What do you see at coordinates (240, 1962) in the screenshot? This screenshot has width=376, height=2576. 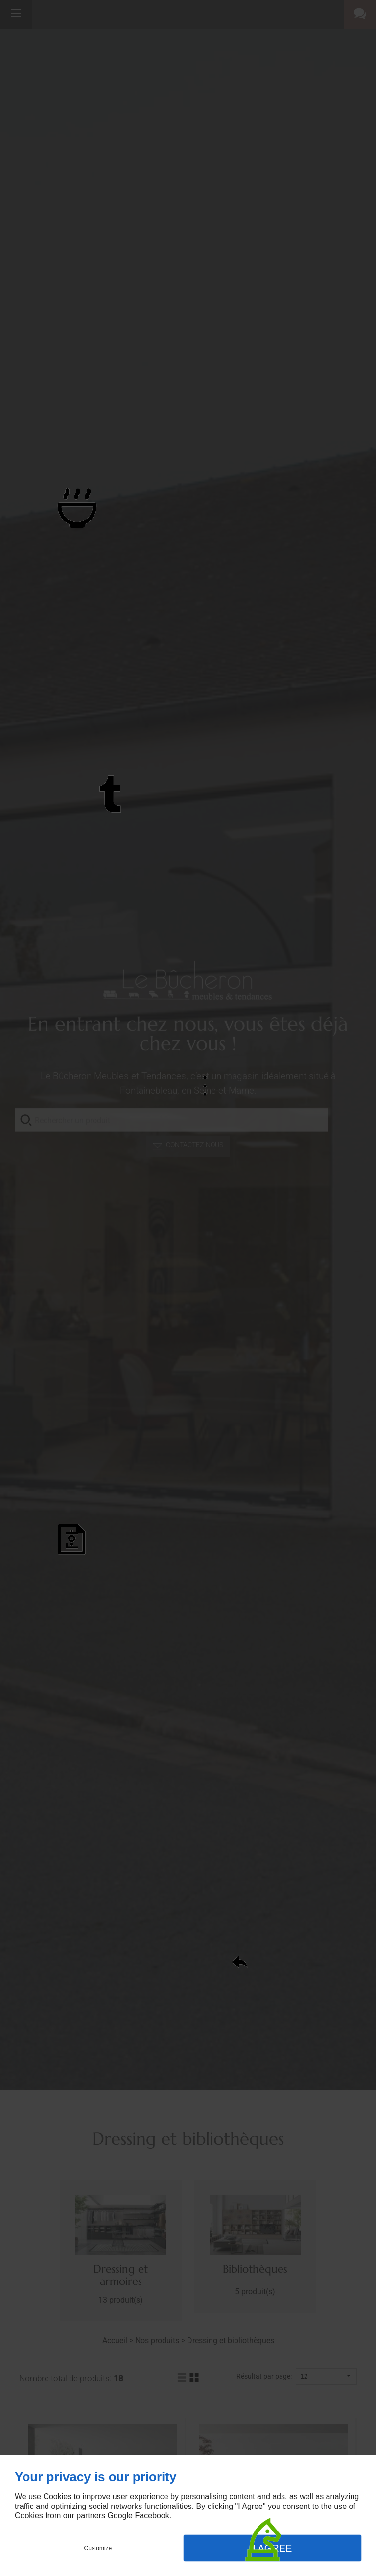 I see `reply to a message or email` at bounding box center [240, 1962].